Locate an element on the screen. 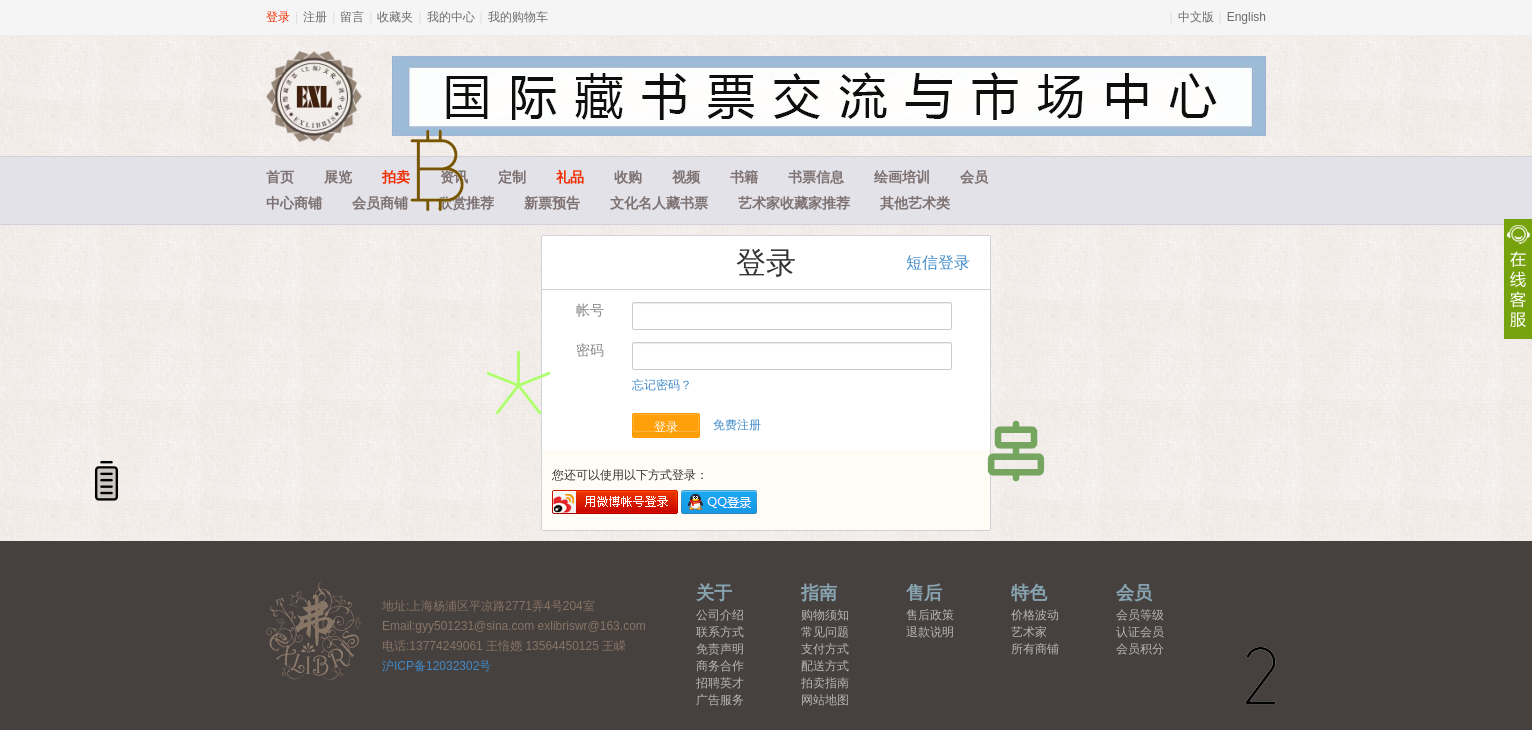 The height and width of the screenshot is (730, 1532). indicates a required field in a form is located at coordinates (518, 385).